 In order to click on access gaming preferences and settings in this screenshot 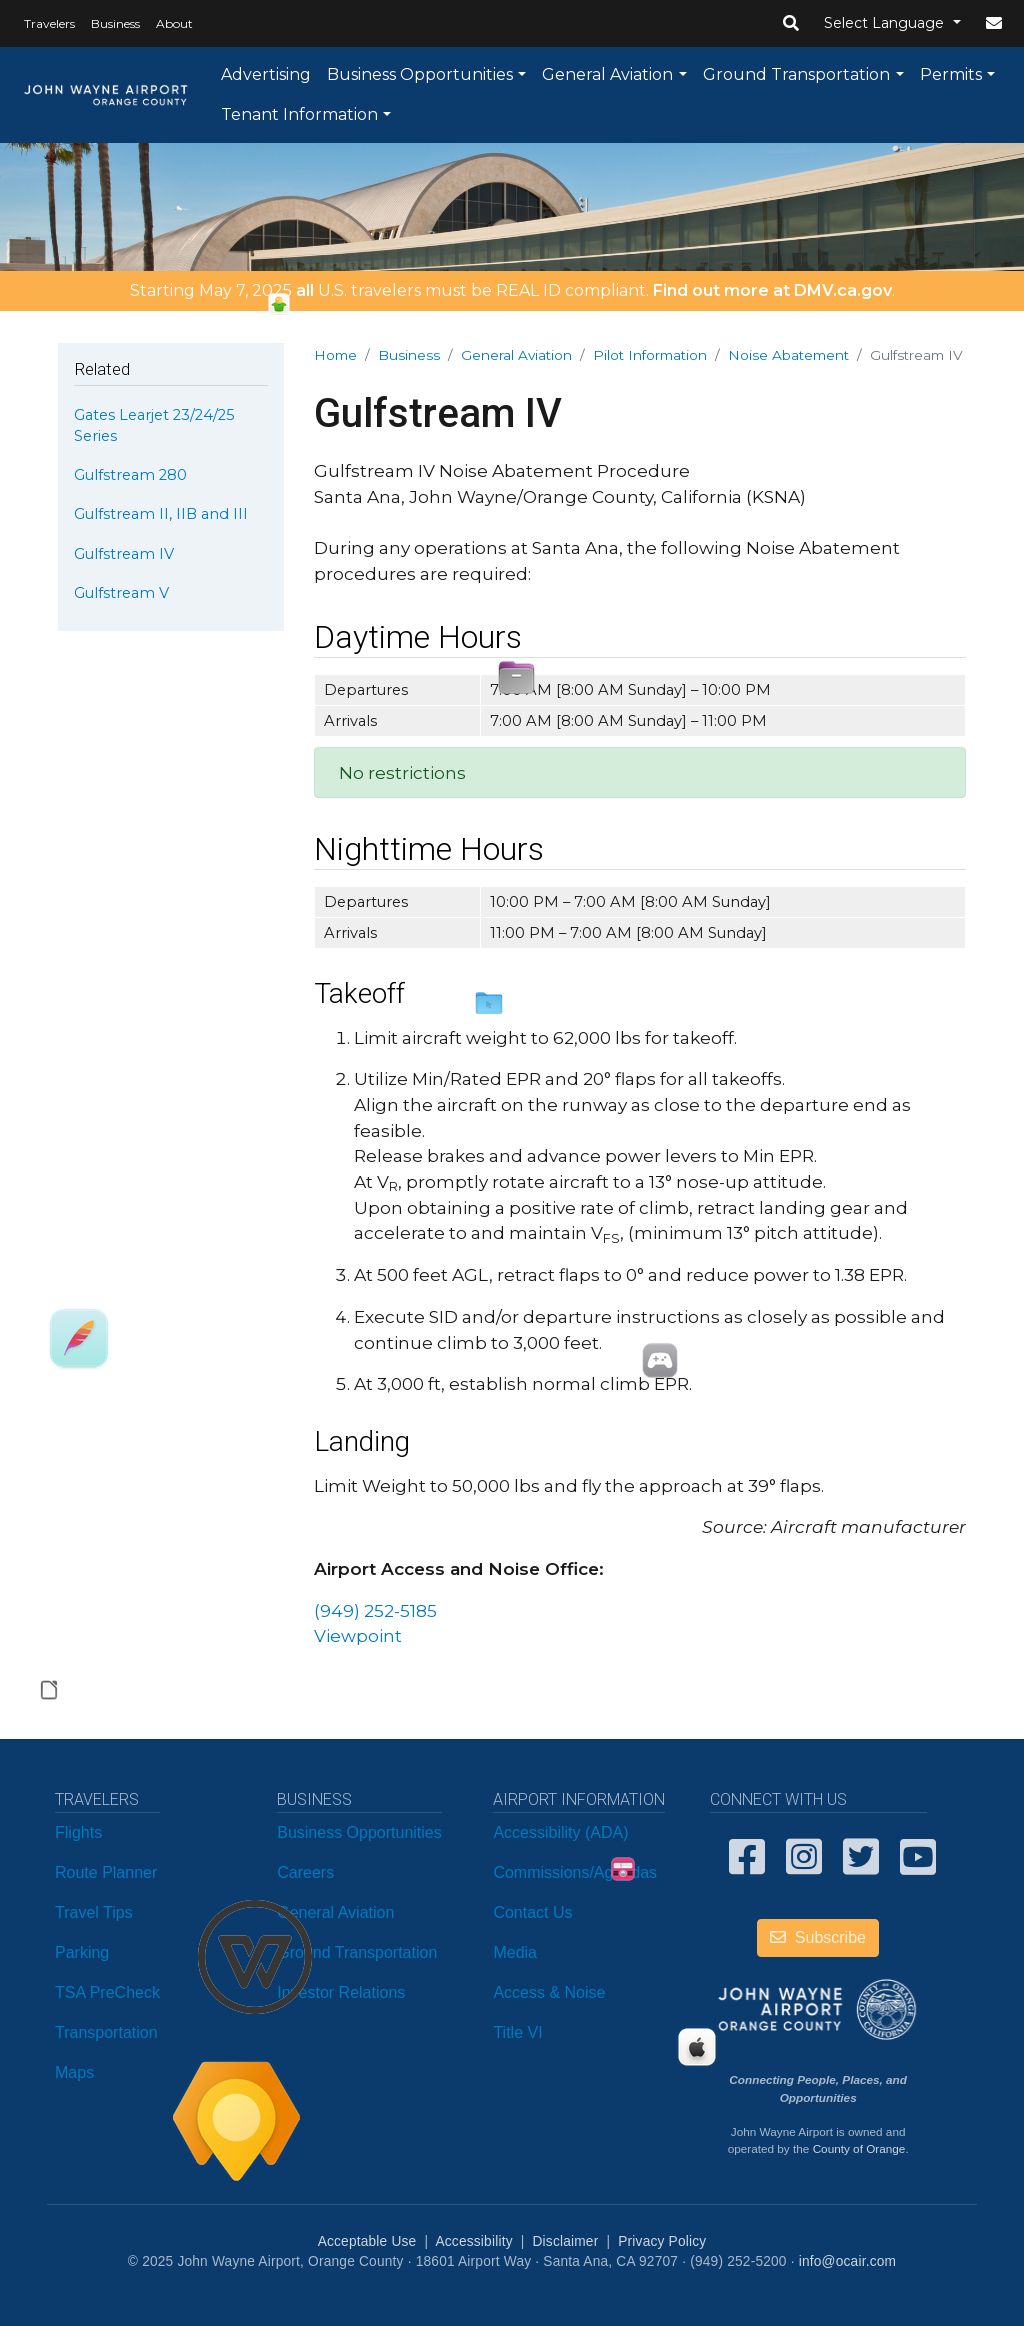, I will do `click(660, 1361)`.